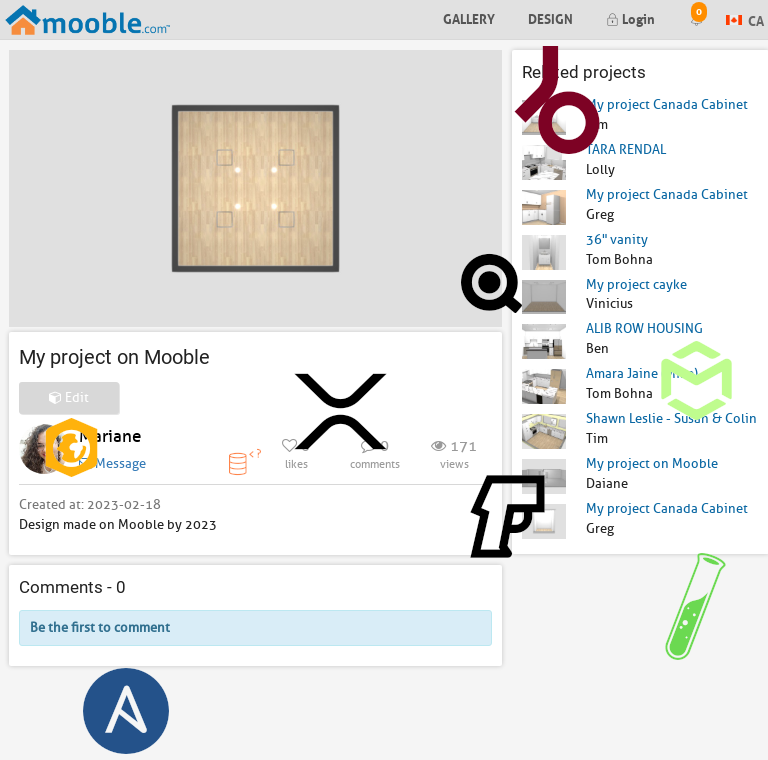  What do you see at coordinates (491, 283) in the screenshot?
I see `open Qlik analytics application` at bounding box center [491, 283].